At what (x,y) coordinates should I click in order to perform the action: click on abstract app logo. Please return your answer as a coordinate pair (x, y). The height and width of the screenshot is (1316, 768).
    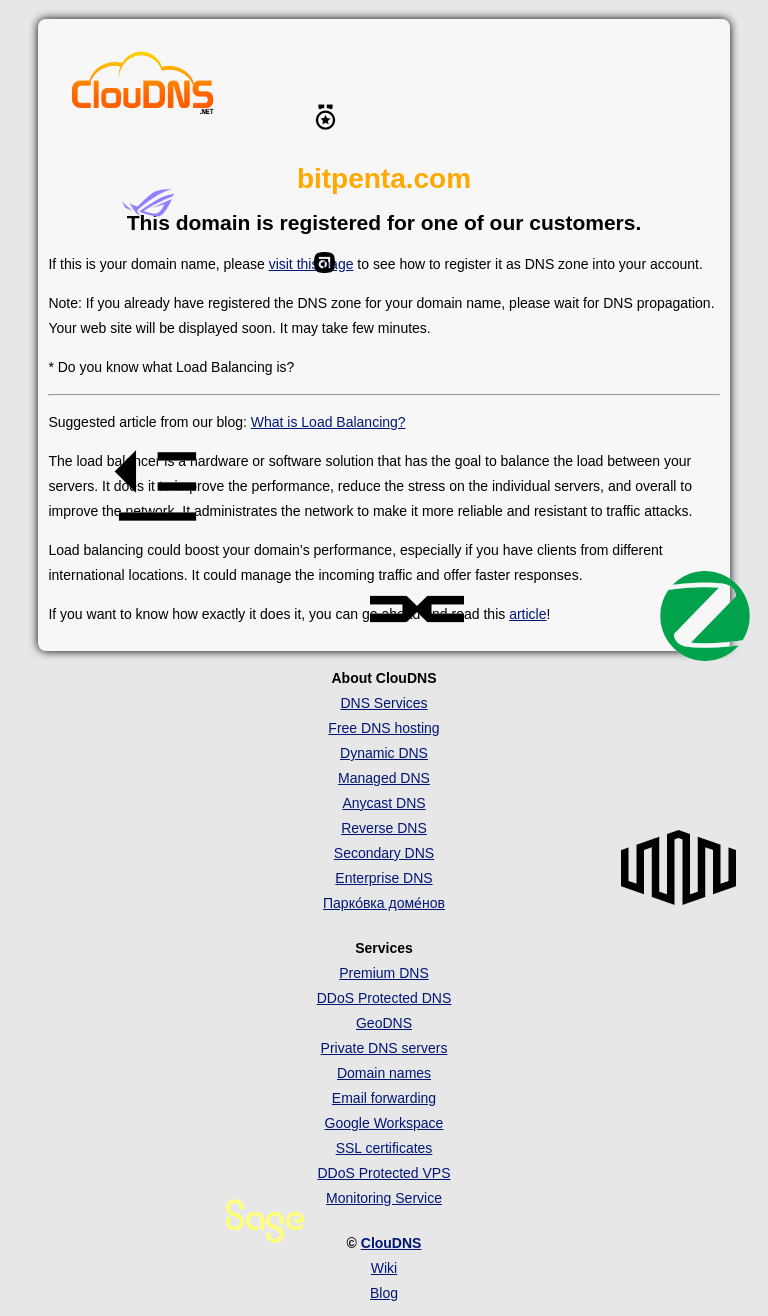
    Looking at the image, I should click on (324, 262).